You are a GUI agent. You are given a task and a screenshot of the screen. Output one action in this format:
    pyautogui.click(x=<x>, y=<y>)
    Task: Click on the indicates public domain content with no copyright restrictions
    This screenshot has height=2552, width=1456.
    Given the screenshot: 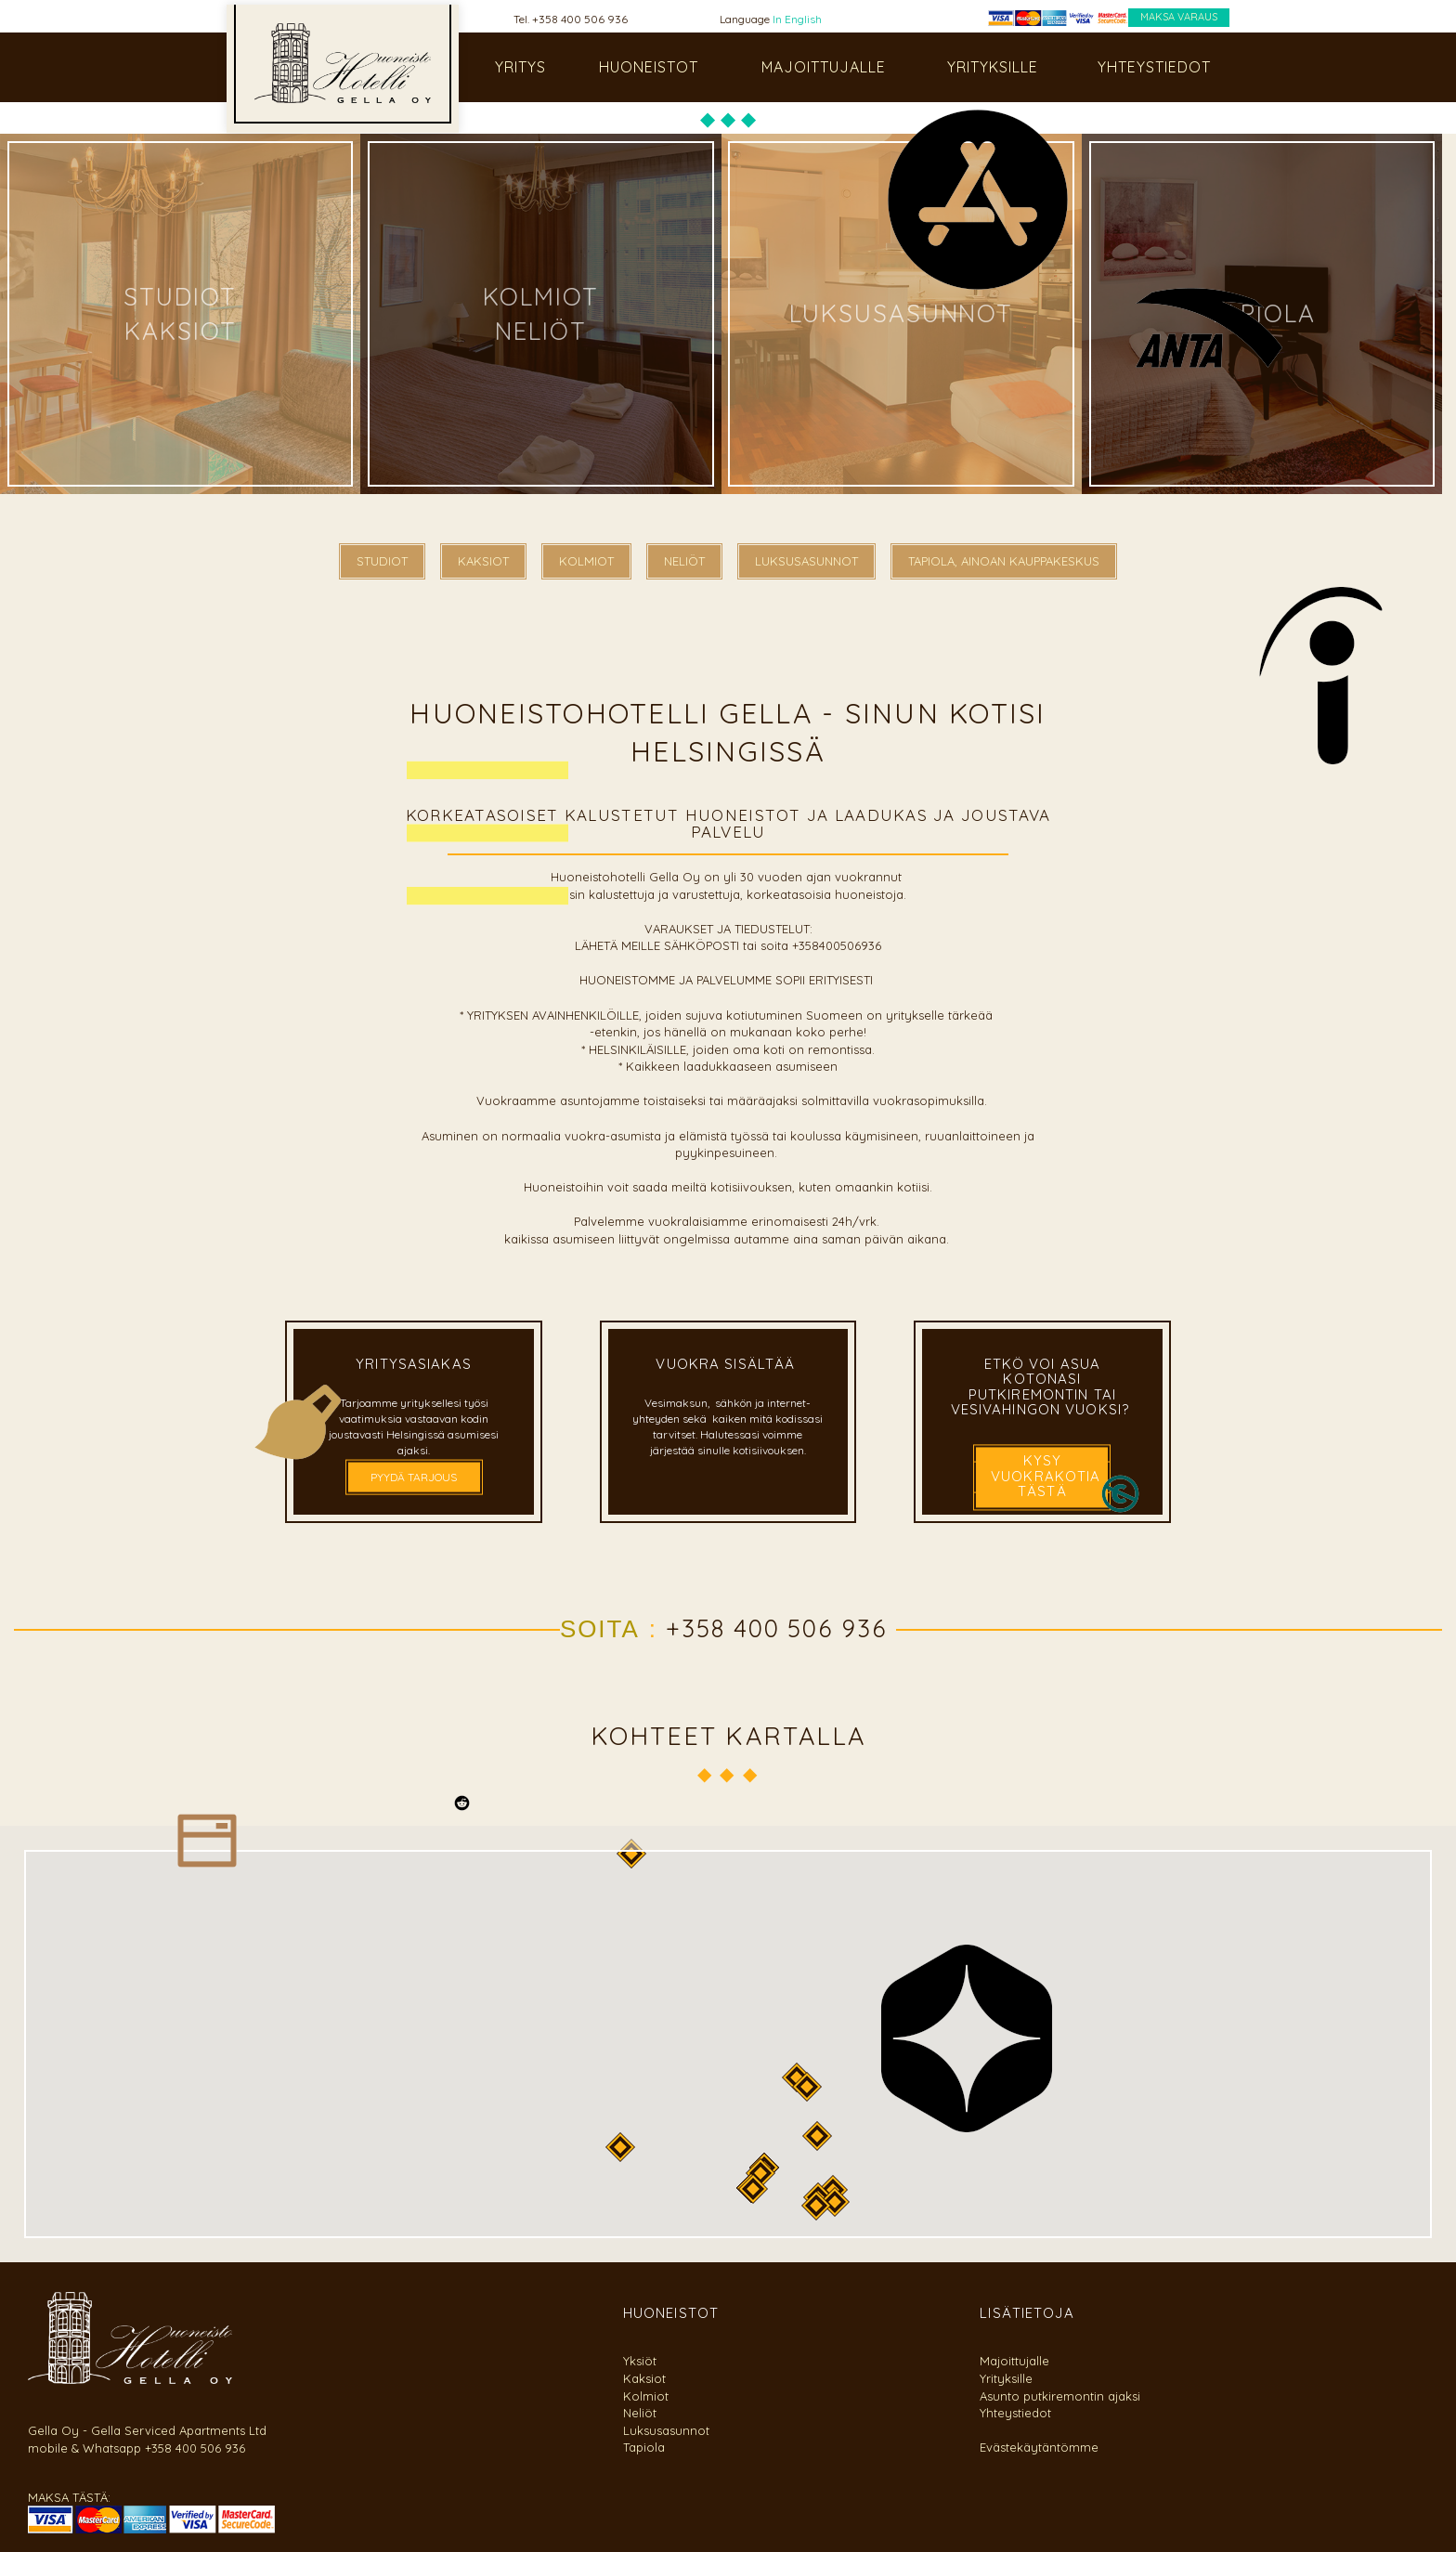 What is the action you would take?
    pyautogui.click(x=1120, y=1493)
    